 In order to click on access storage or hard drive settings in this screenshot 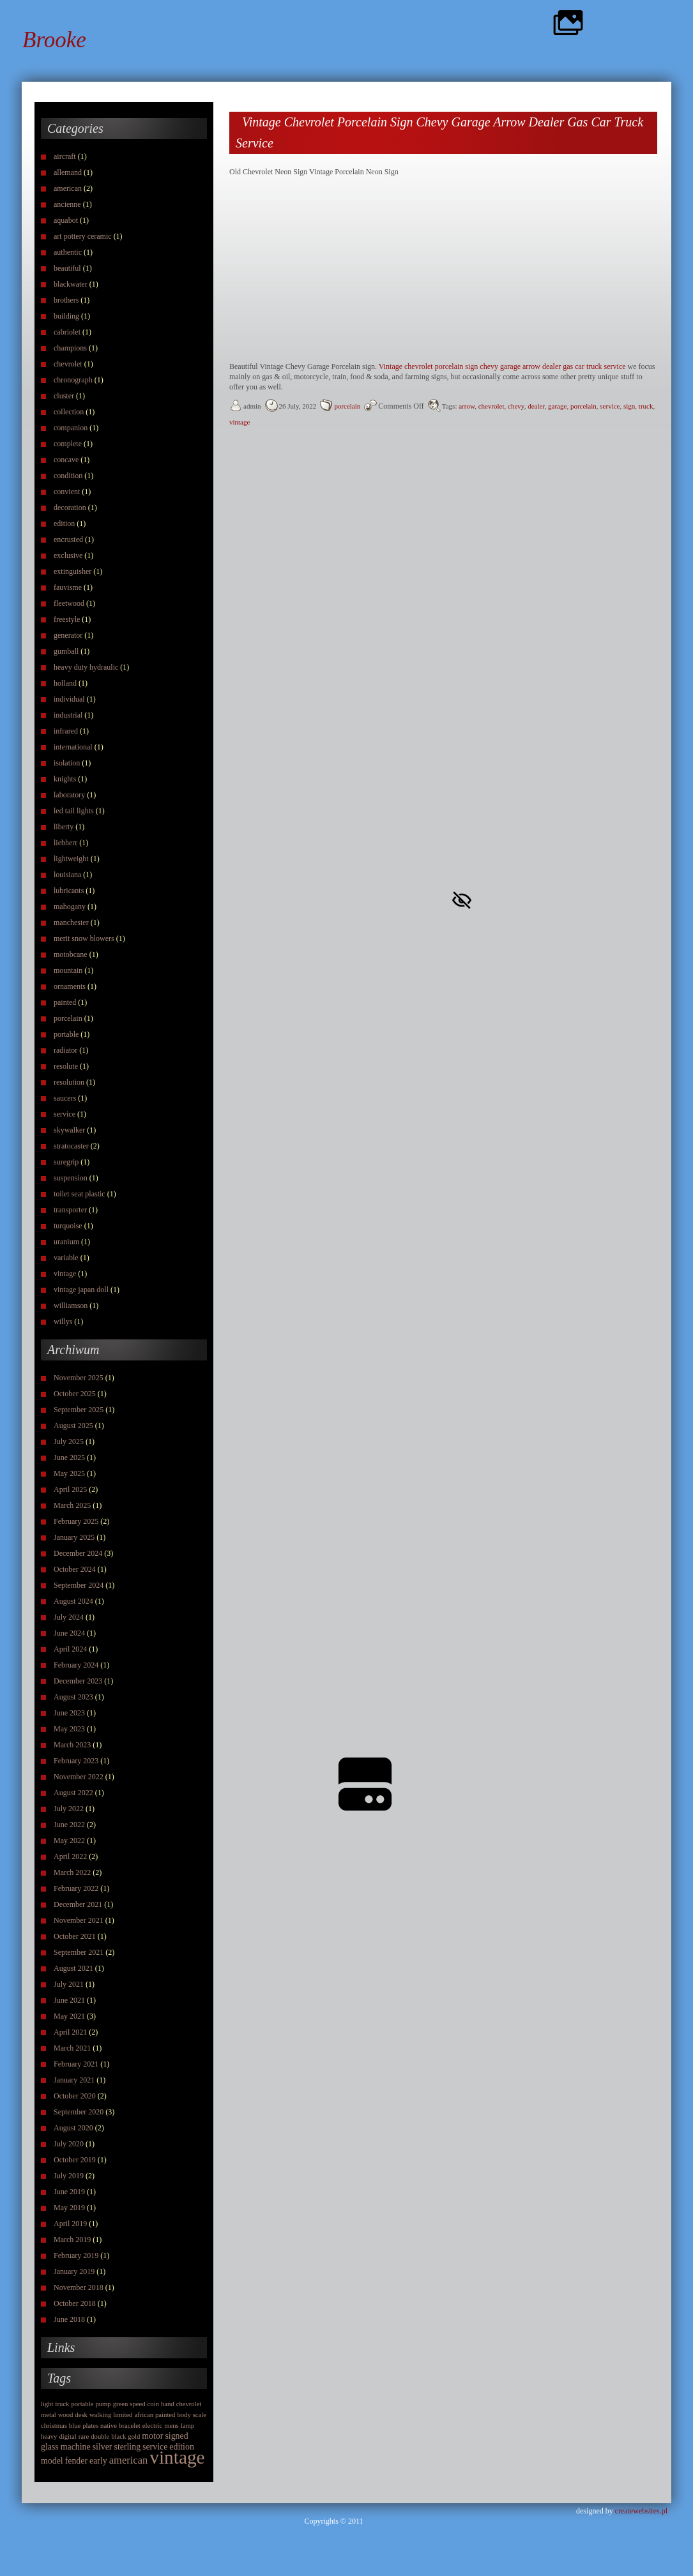, I will do `click(365, 1784)`.